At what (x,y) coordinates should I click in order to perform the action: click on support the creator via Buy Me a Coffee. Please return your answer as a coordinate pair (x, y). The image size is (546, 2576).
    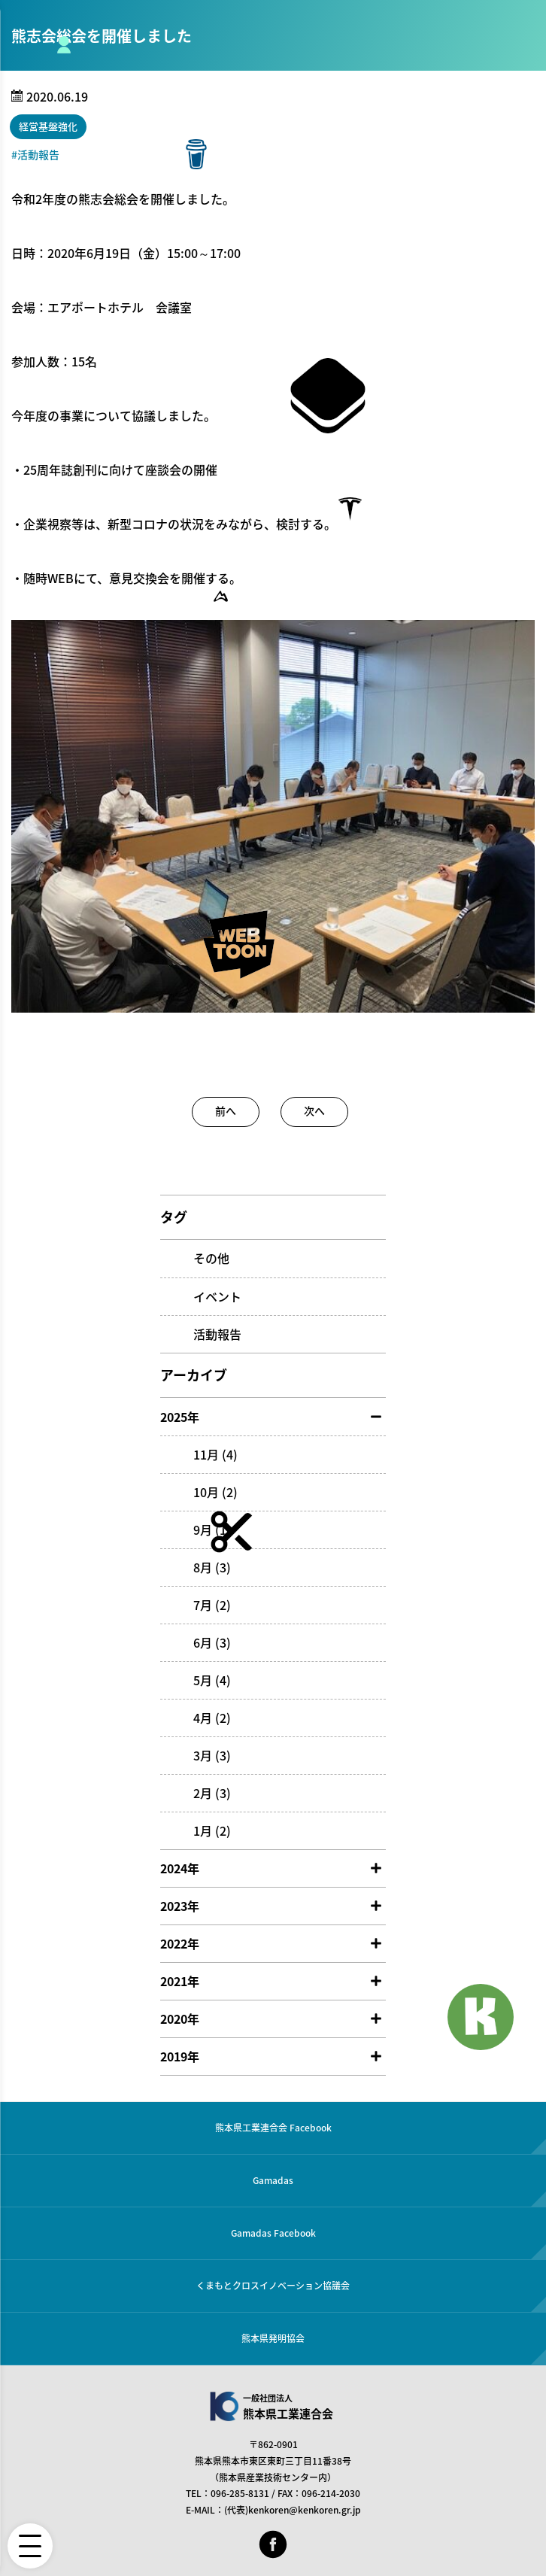
    Looking at the image, I should click on (196, 154).